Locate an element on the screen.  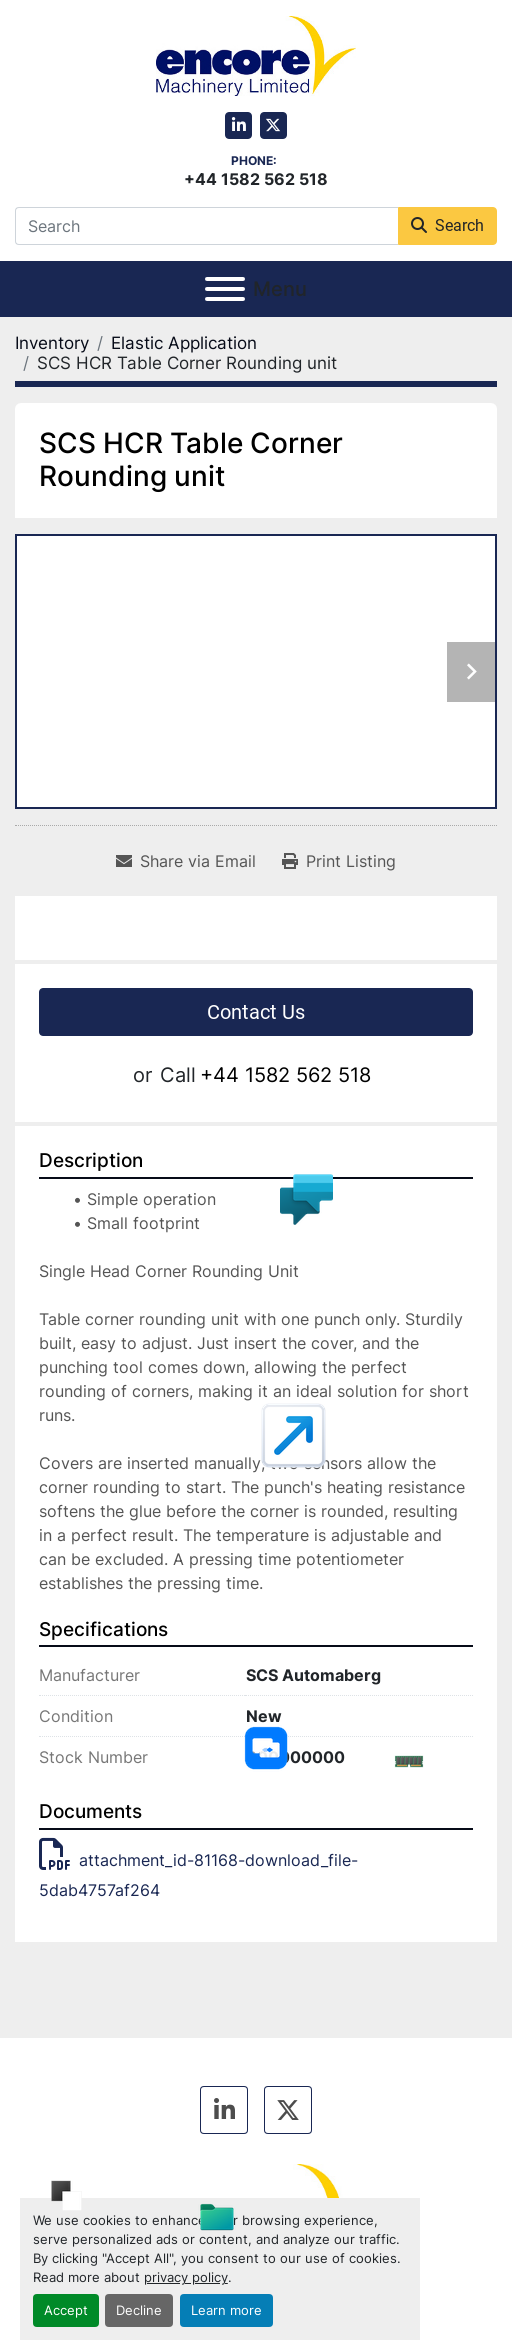
open the virtual agents app is located at coordinates (306, 1198).